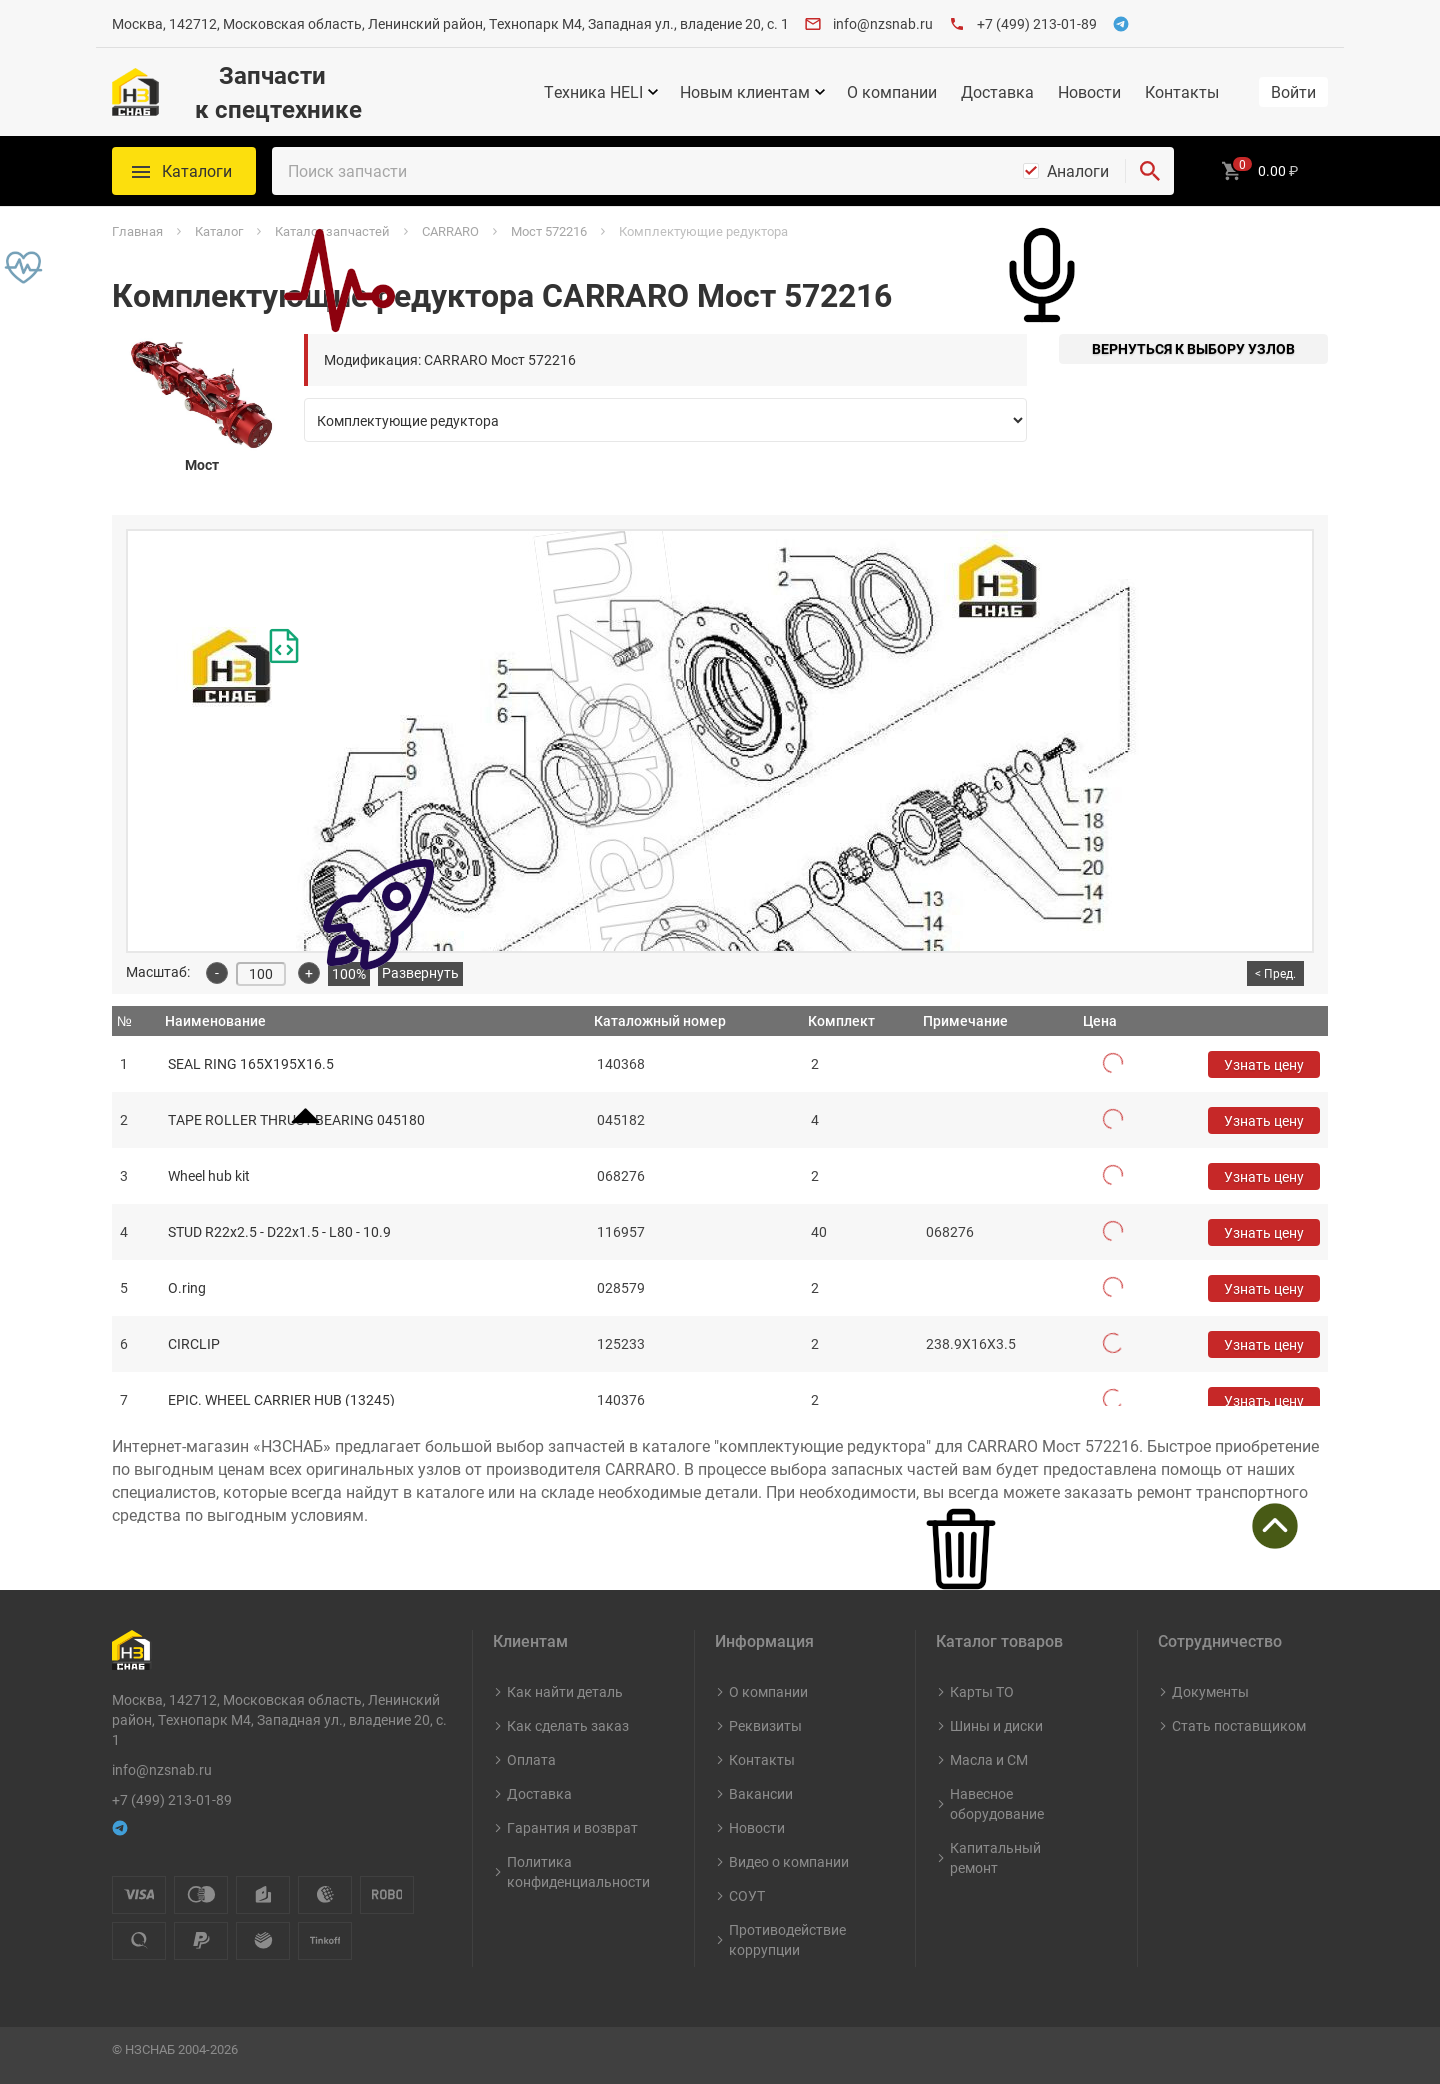 This screenshot has height=2084, width=1440. Describe the element at coordinates (1275, 1526) in the screenshot. I see `scroll to top of page` at that location.